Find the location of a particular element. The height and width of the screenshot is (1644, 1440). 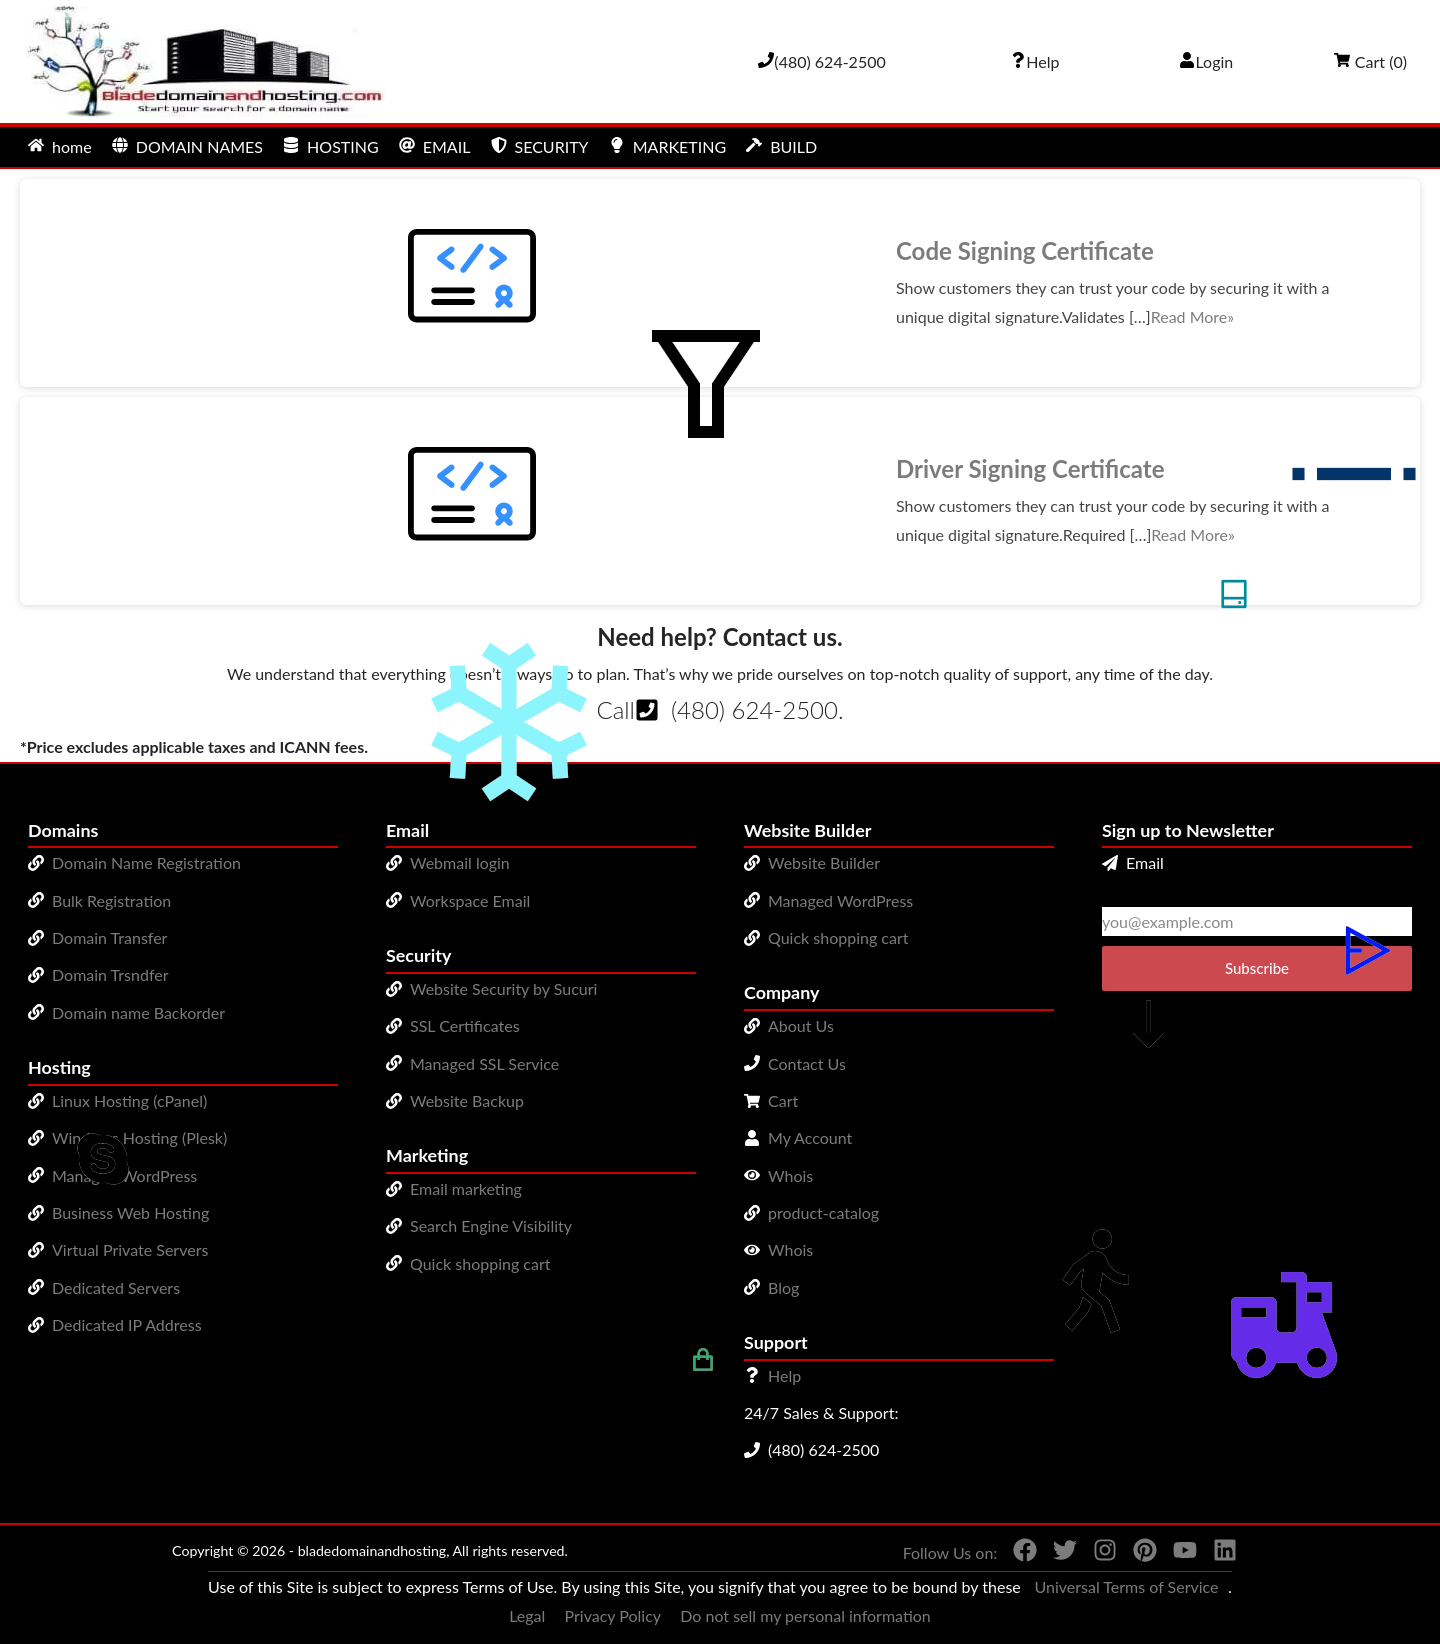

activate cooling or air conditioning mode is located at coordinates (509, 722).